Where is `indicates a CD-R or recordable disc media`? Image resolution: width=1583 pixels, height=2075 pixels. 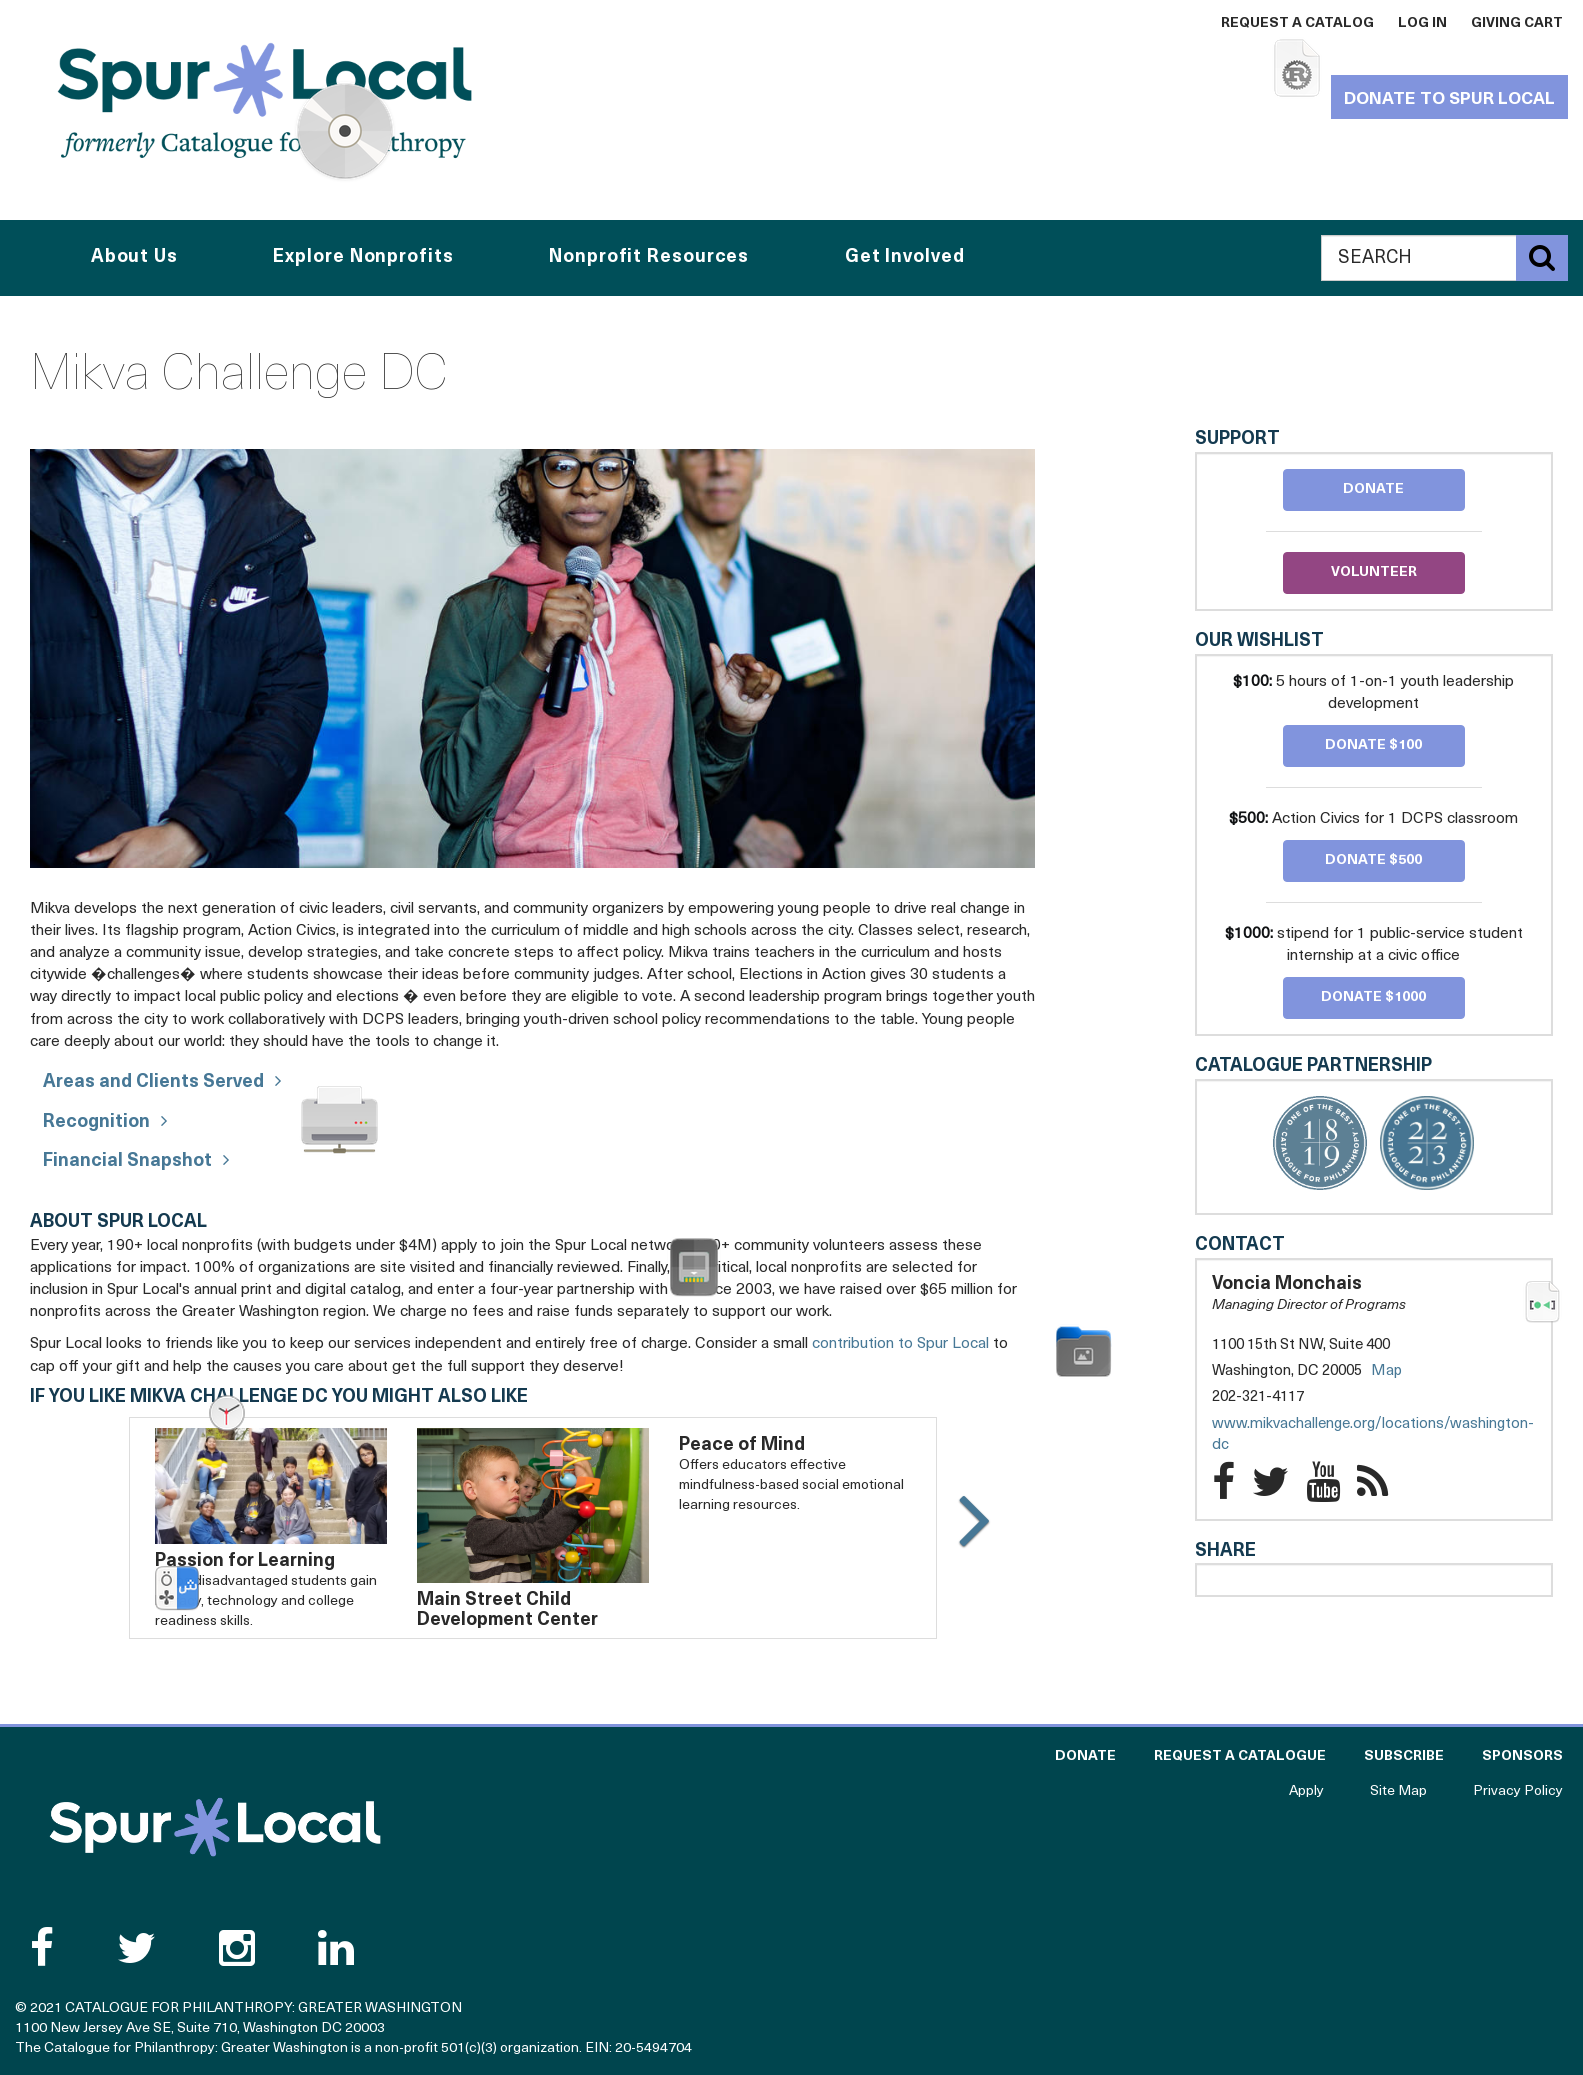
indicates a CD-R or recordable disc media is located at coordinates (345, 131).